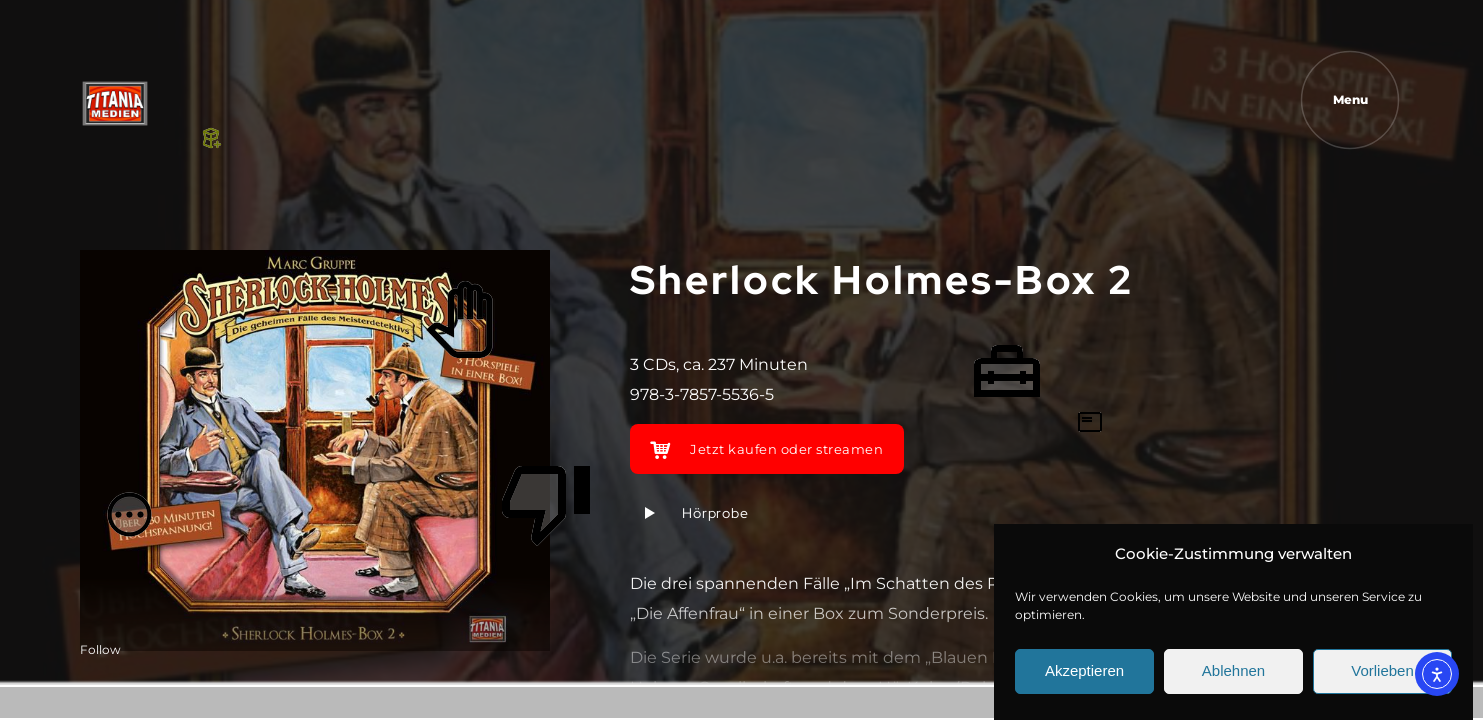 The image size is (1483, 720). I want to click on add a new 3D object or model, so click(211, 138).